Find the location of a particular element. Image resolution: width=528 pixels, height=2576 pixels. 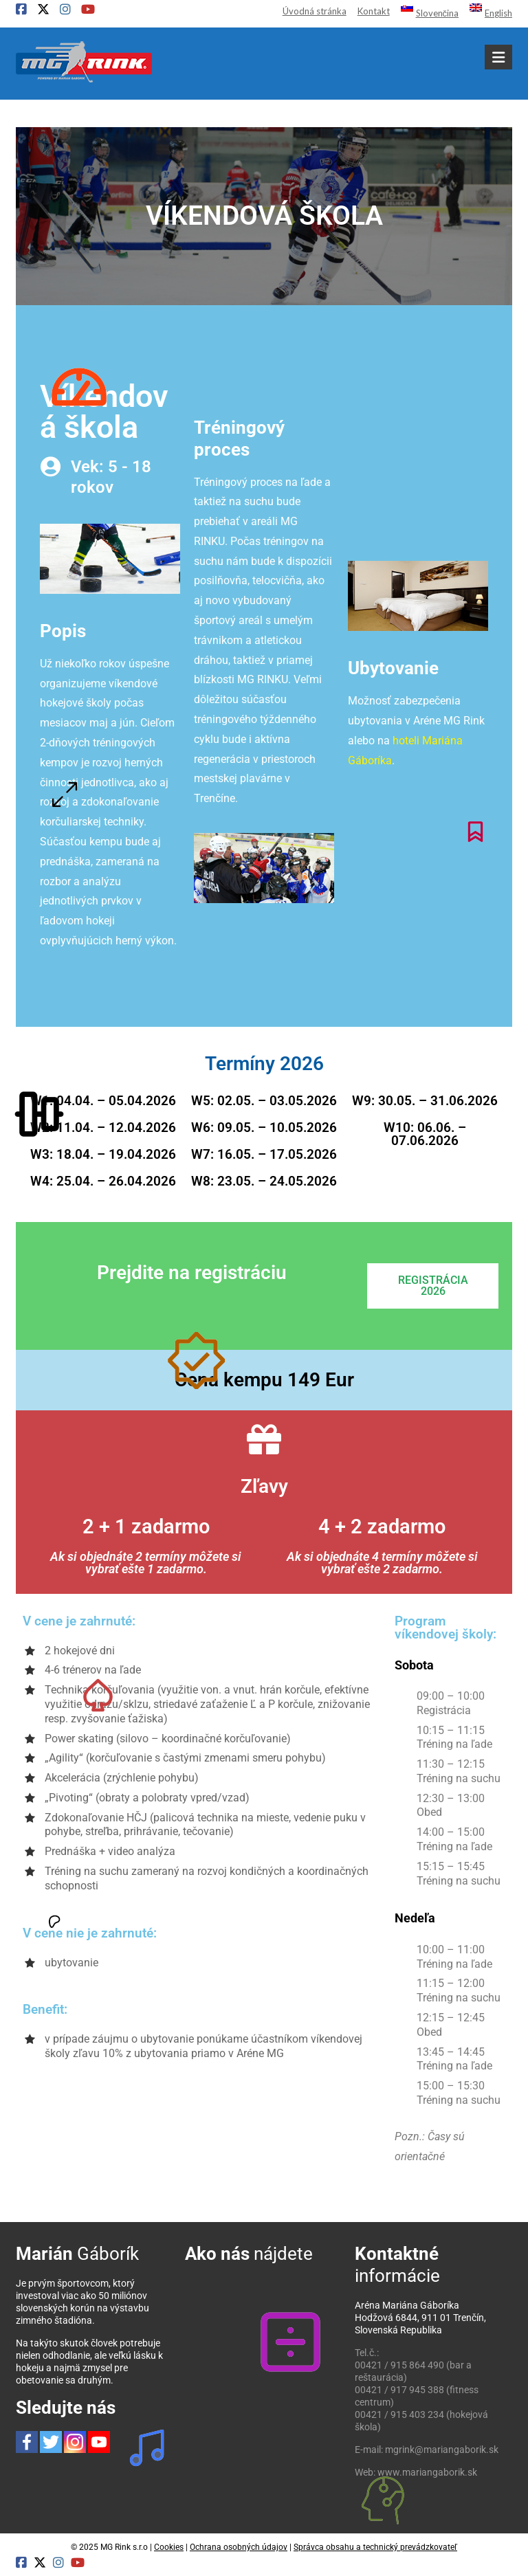

spade suit symbol for card games is located at coordinates (98, 1695).